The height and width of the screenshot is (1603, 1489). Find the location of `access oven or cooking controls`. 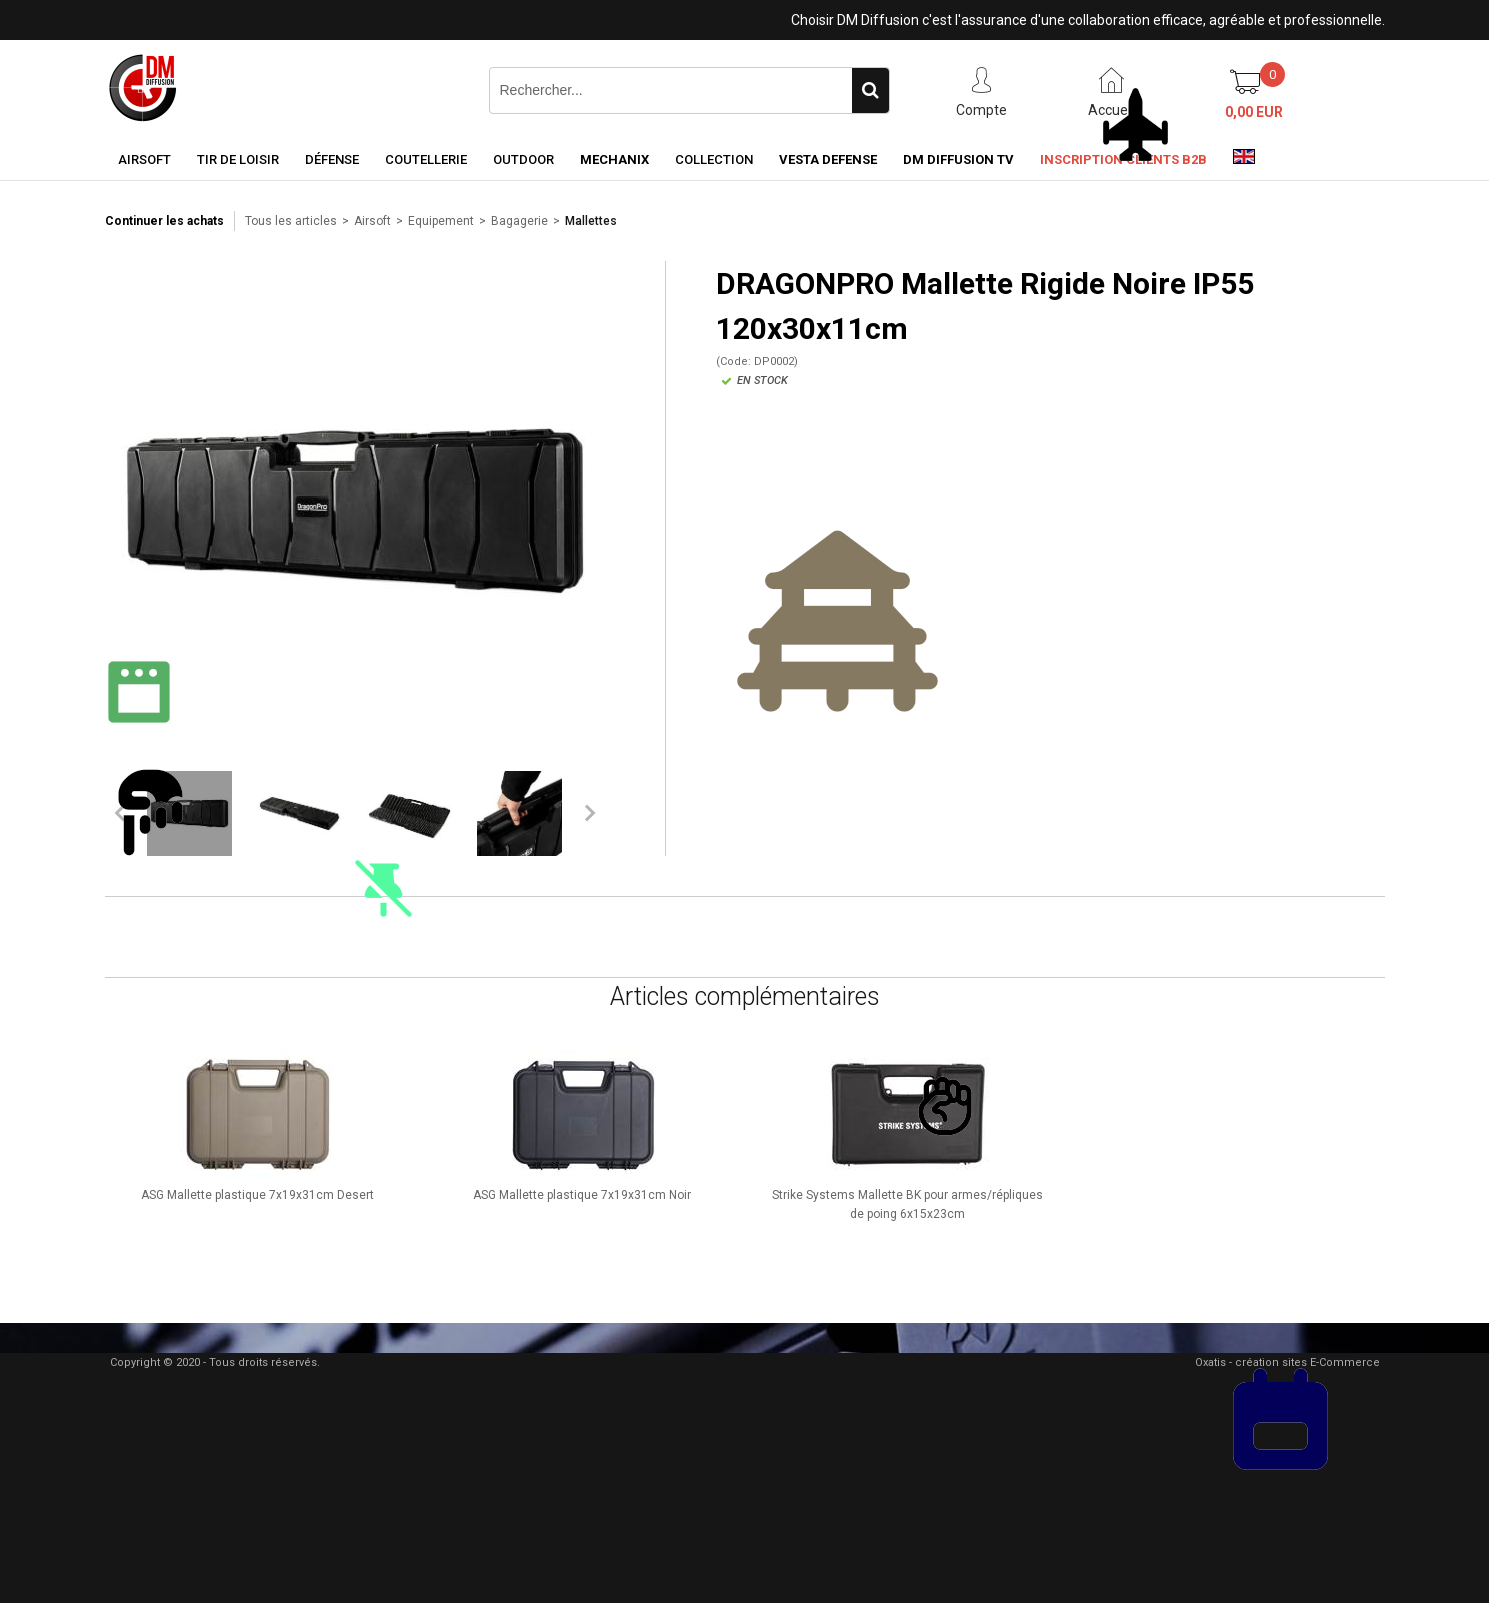

access oven or cooking controls is located at coordinates (139, 692).